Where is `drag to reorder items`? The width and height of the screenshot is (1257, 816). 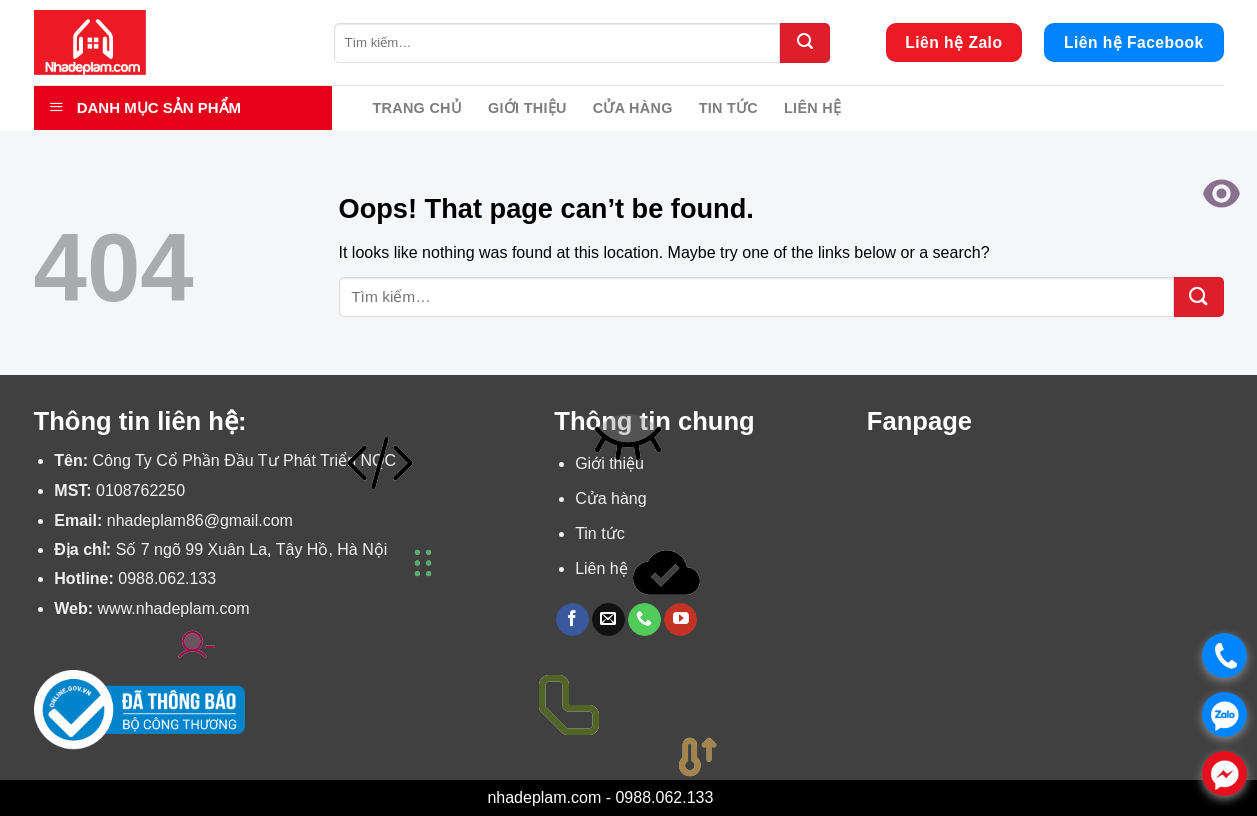 drag to reorder items is located at coordinates (423, 563).